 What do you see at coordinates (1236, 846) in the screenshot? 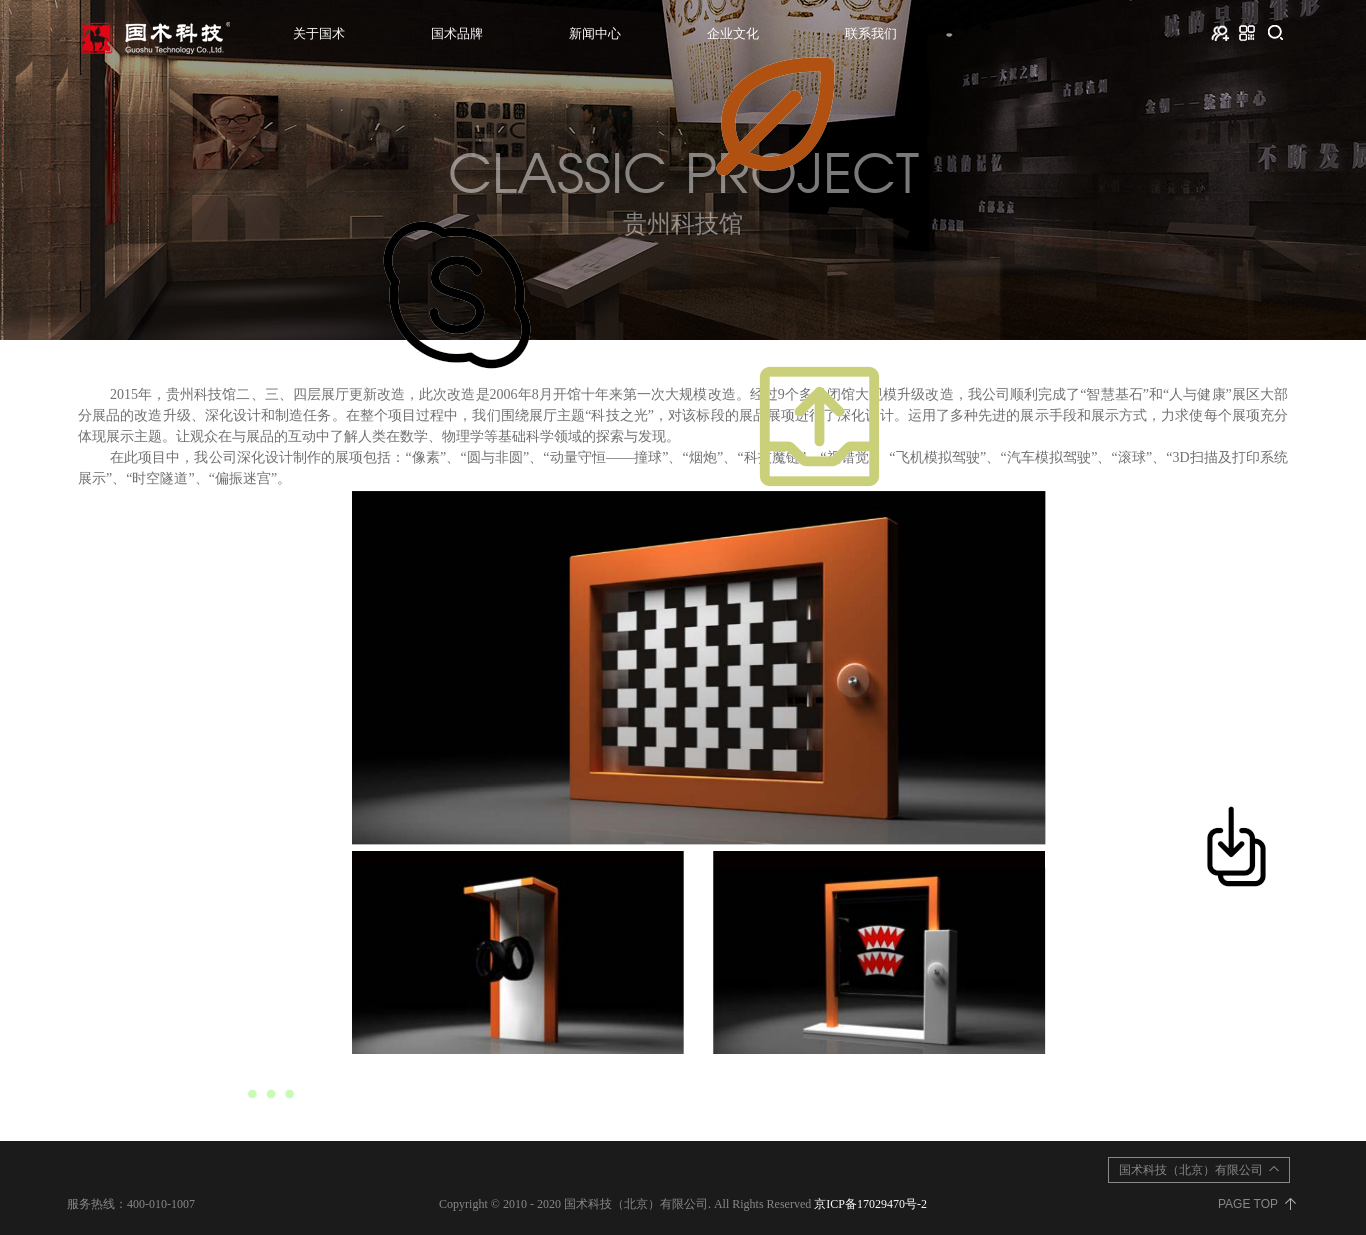
I see `download multiple files` at bounding box center [1236, 846].